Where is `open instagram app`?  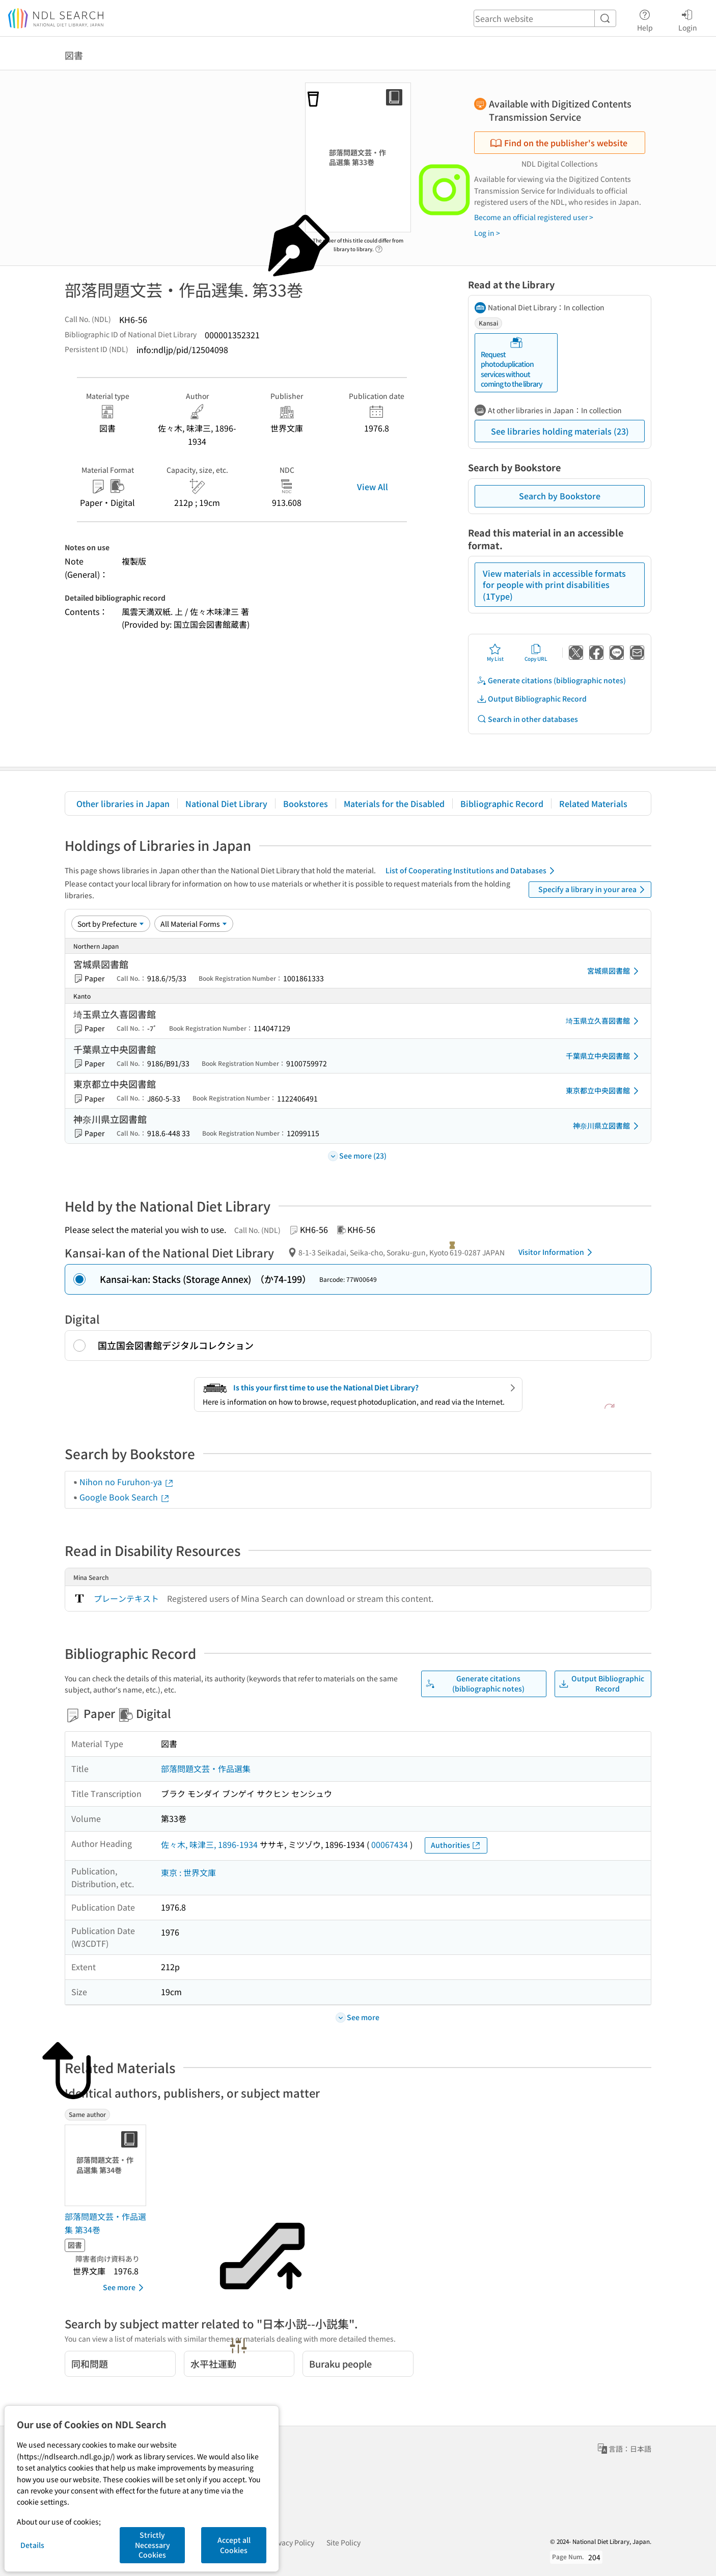
open instagram app is located at coordinates (444, 190).